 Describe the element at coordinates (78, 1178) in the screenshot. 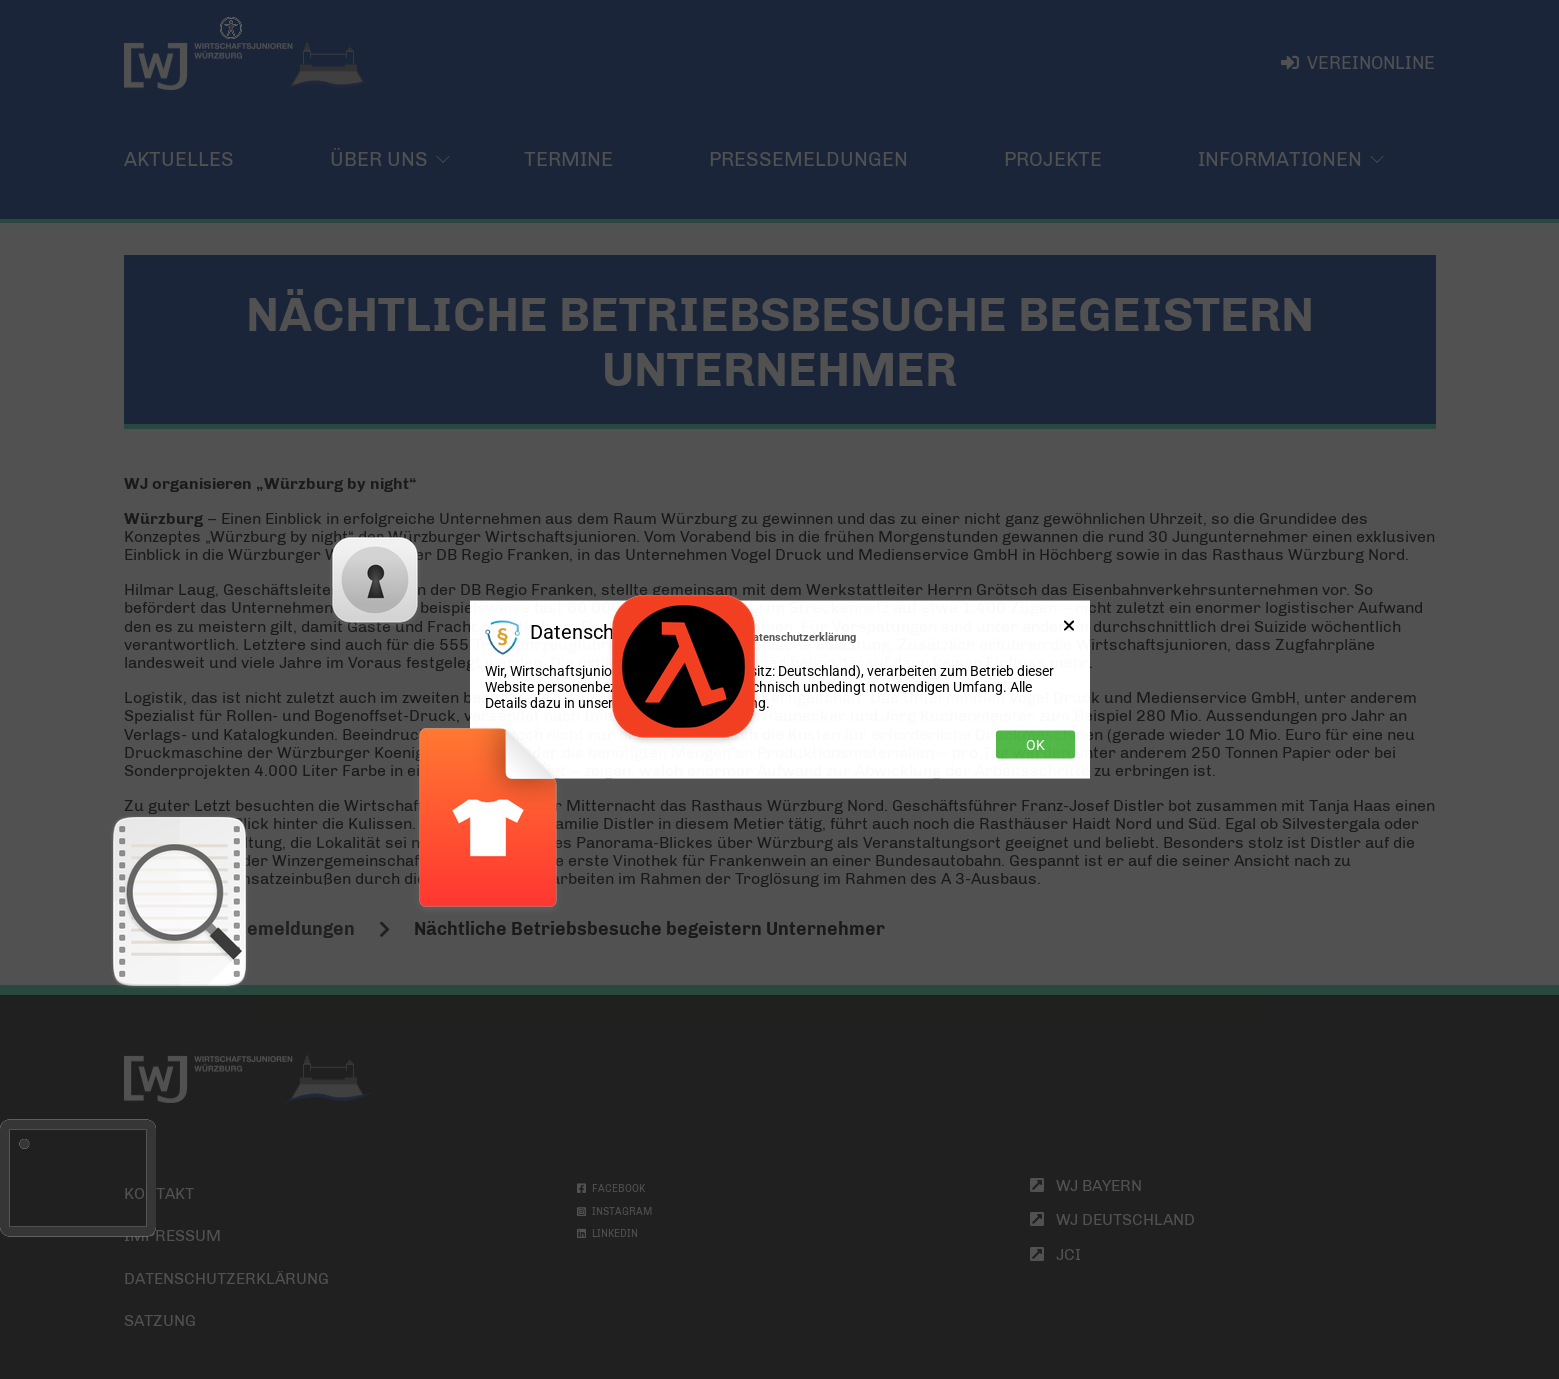

I see `indicates tablet device connected` at that location.